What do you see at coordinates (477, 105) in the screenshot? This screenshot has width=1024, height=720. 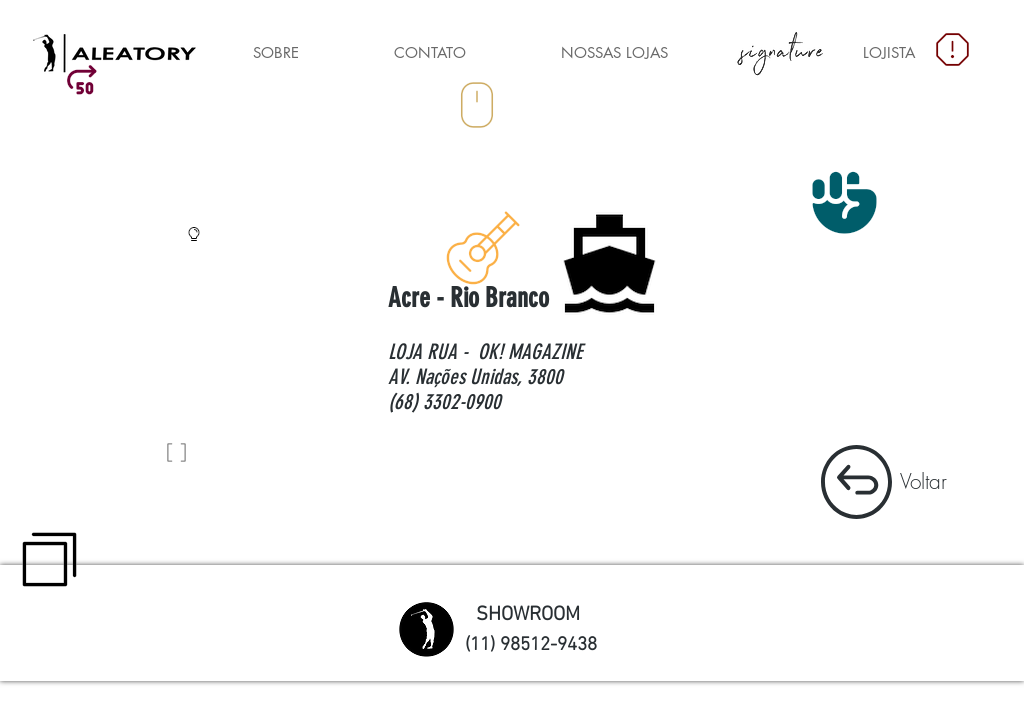 I see `indicates mouse input device` at bounding box center [477, 105].